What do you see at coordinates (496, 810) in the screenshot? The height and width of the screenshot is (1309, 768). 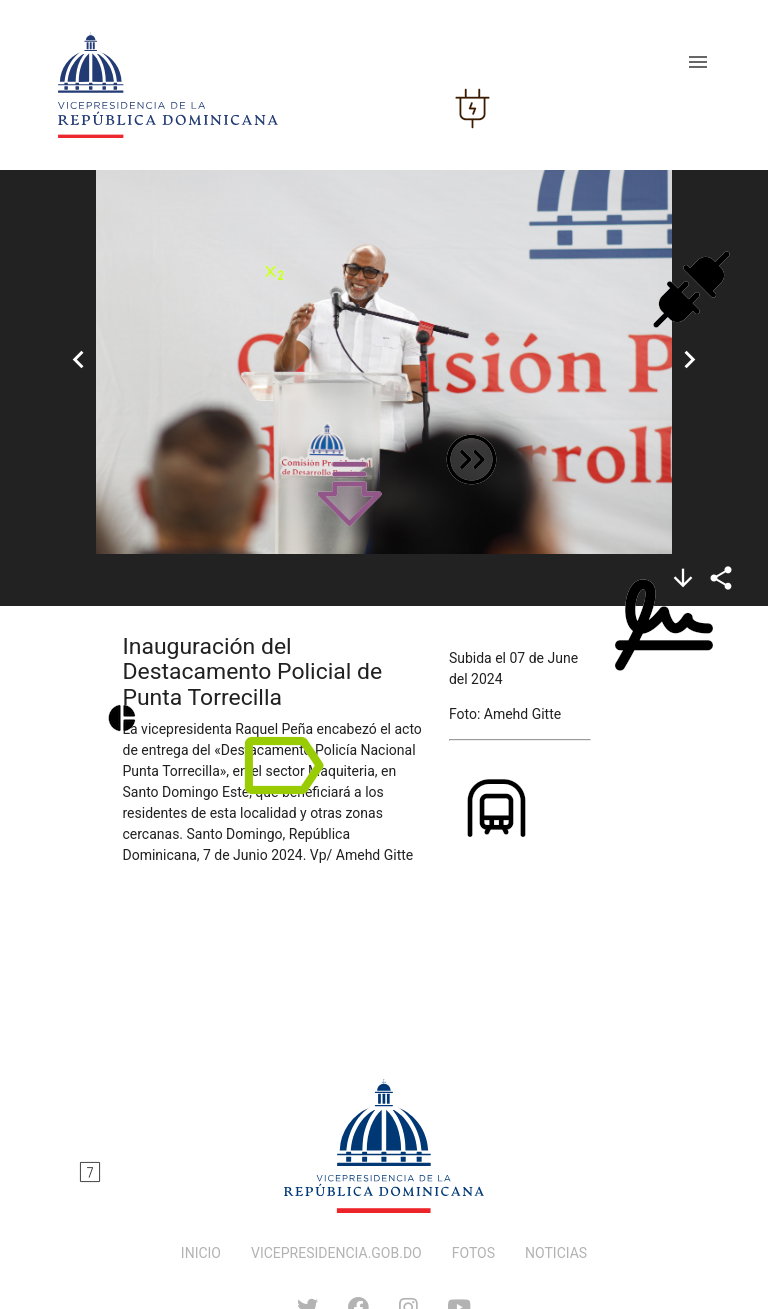 I see `access subway or metro transit information` at bounding box center [496, 810].